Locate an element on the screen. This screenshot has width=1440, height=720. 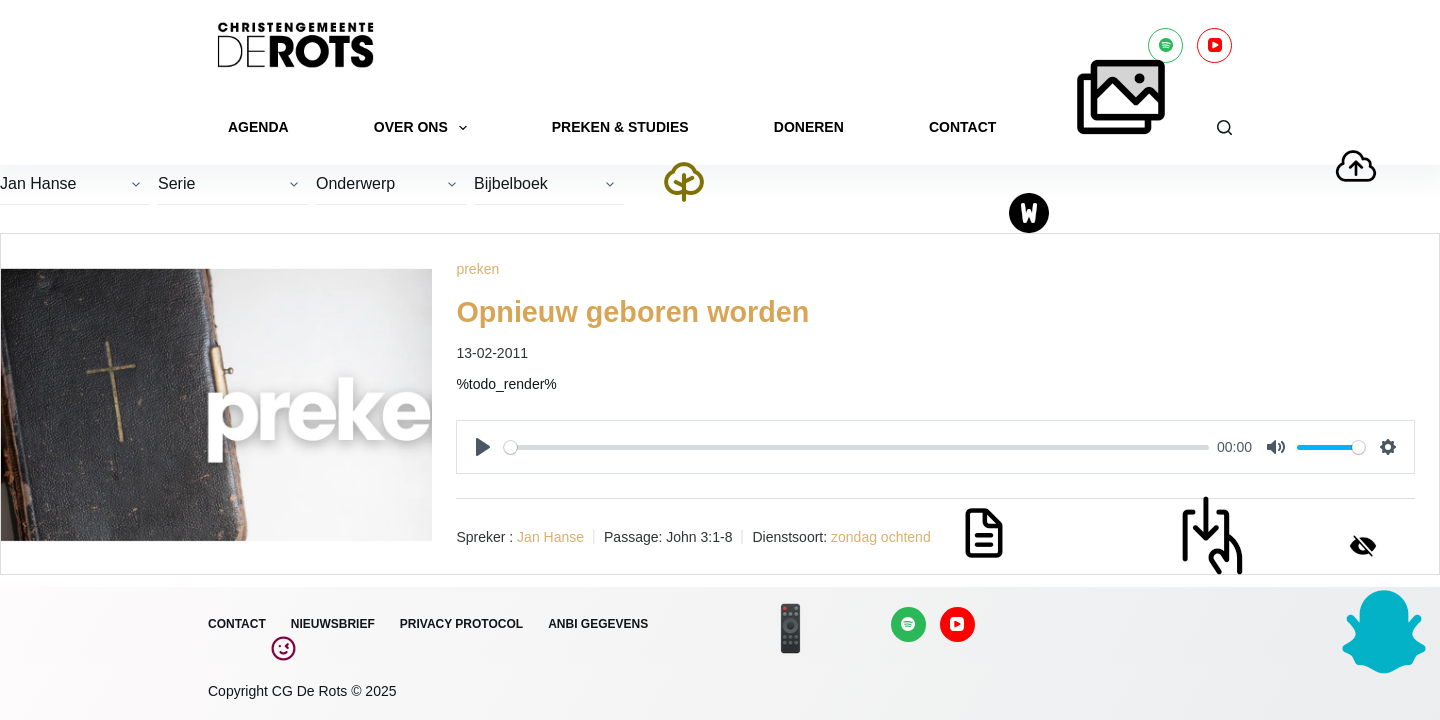
open snapchat is located at coordinates (1384, 632).